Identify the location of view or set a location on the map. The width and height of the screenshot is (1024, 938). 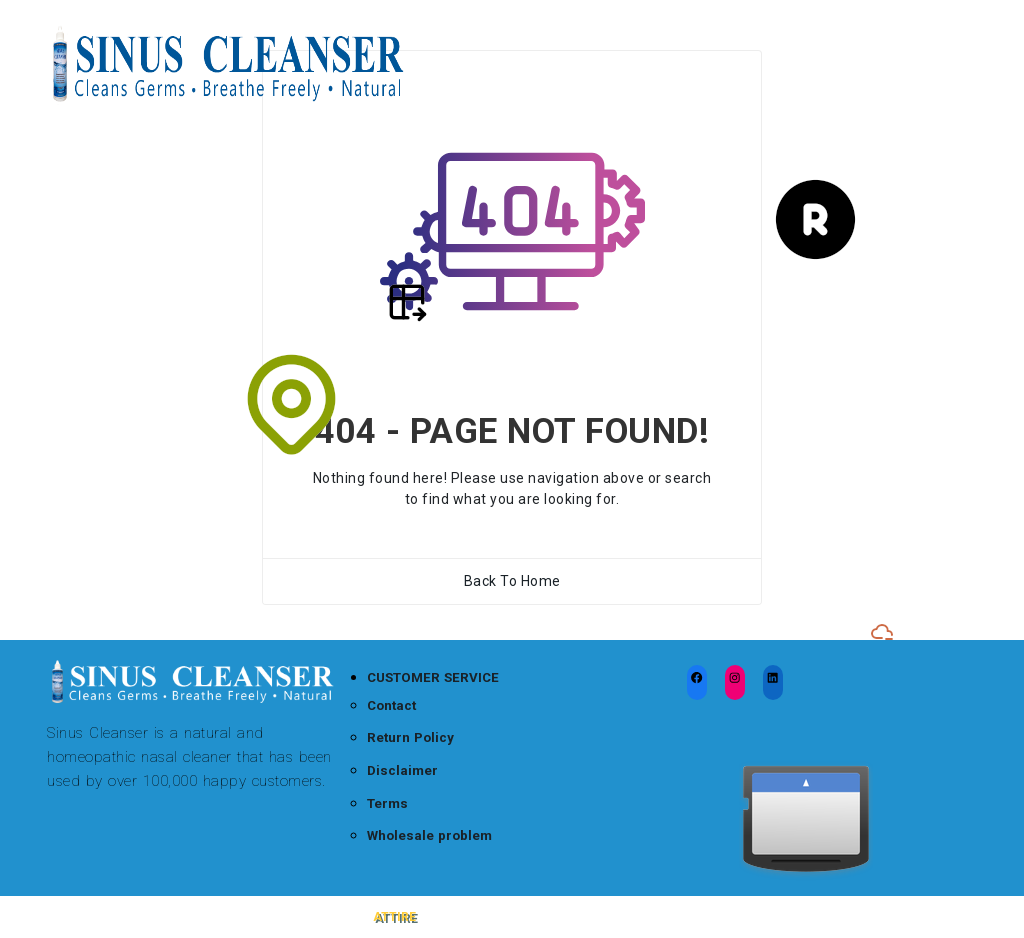
(291, 403).